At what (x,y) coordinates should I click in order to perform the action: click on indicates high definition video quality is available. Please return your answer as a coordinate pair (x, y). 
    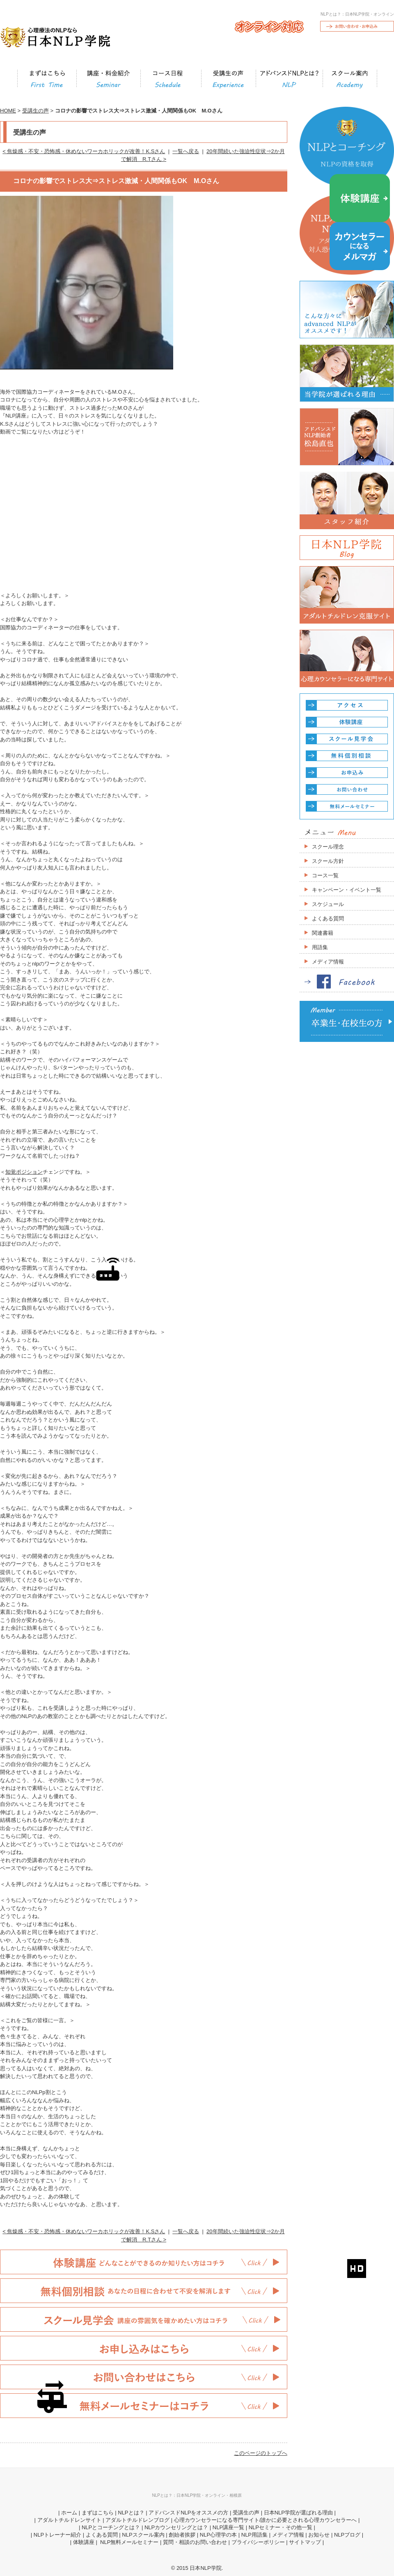
    Looking at the image, I should click on (357, 2269).